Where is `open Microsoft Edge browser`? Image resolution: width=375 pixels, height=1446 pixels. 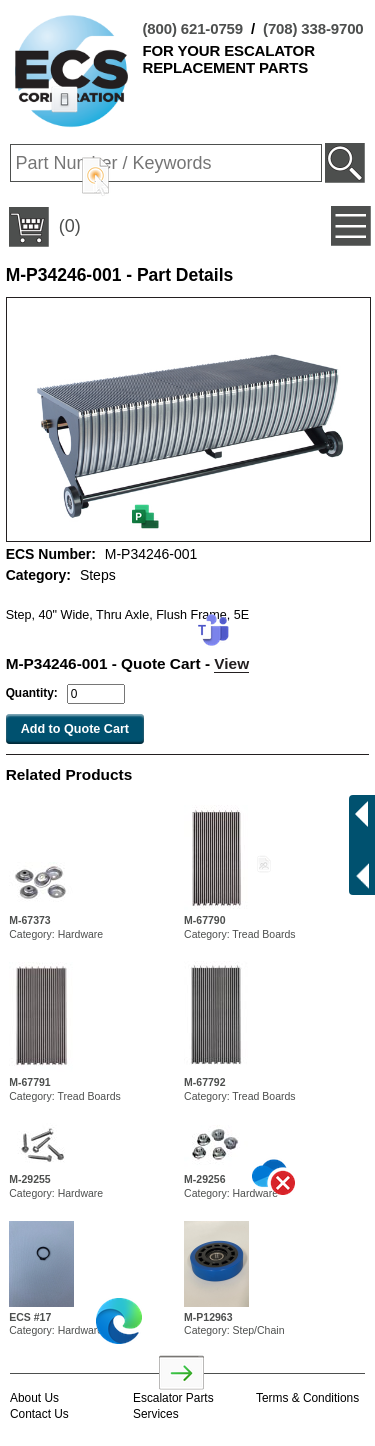
open Microsoft Edge browser is located at coordinates (119, 1321).